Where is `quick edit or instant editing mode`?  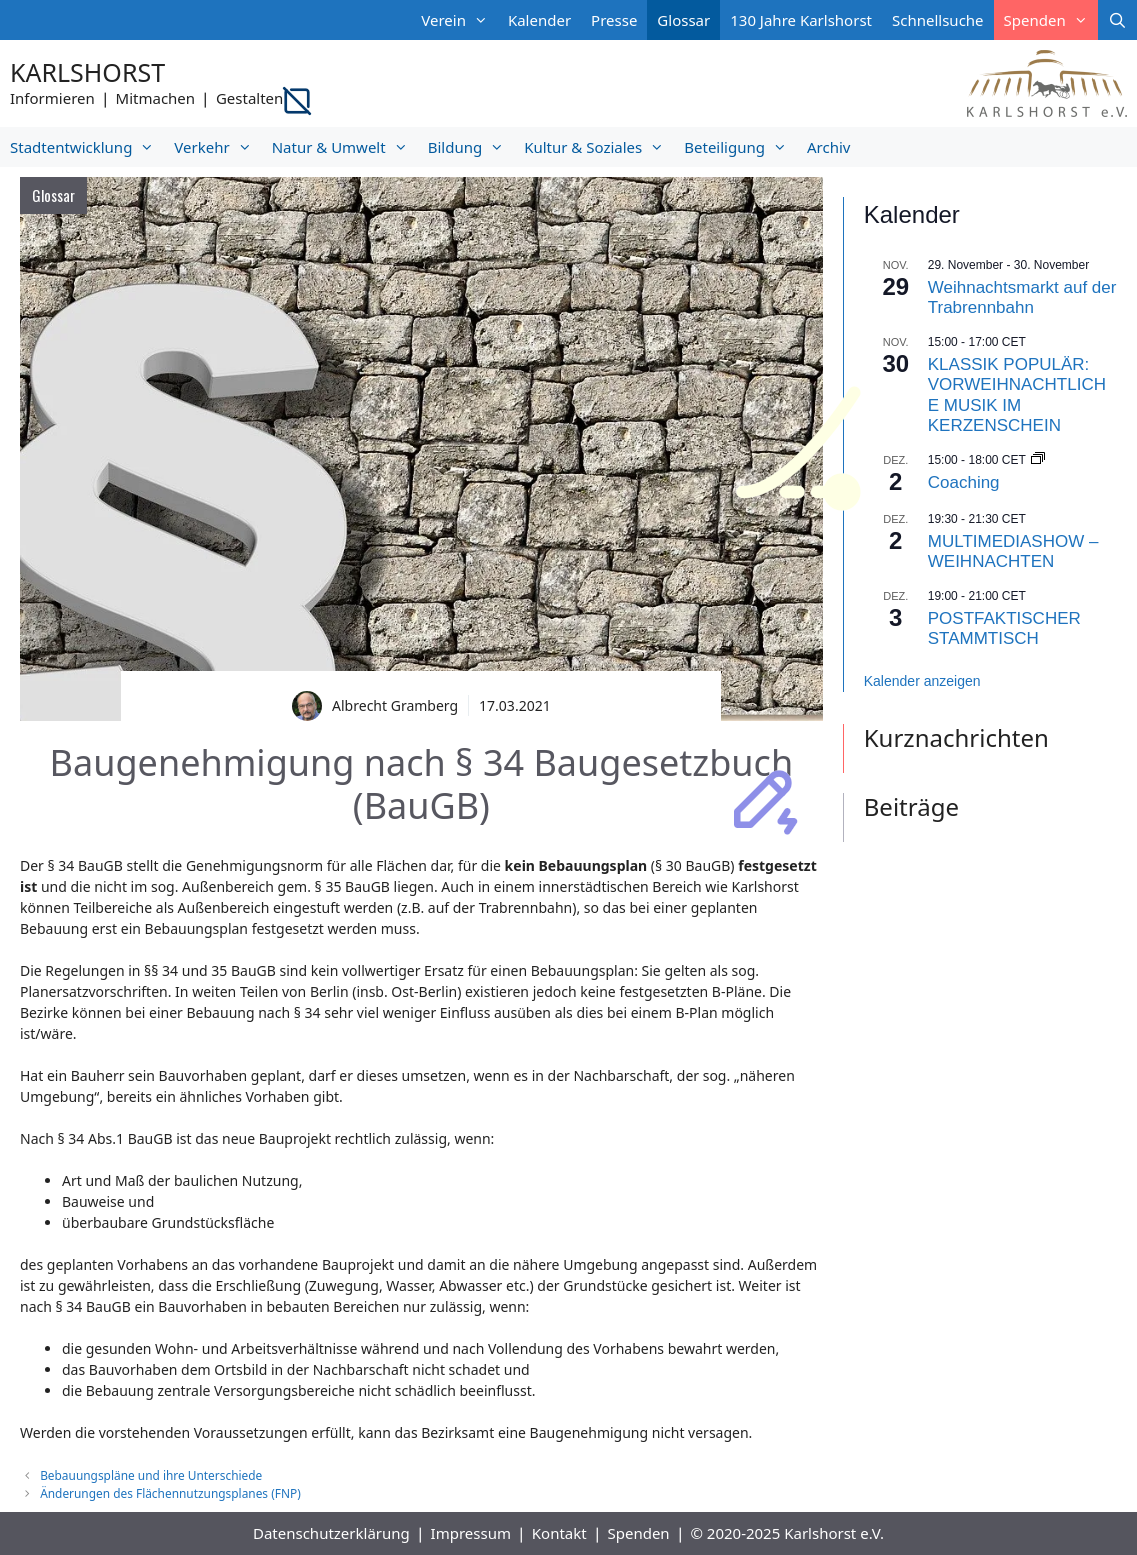 quick edit or instant editing mode is located at coordinates (764, 798).